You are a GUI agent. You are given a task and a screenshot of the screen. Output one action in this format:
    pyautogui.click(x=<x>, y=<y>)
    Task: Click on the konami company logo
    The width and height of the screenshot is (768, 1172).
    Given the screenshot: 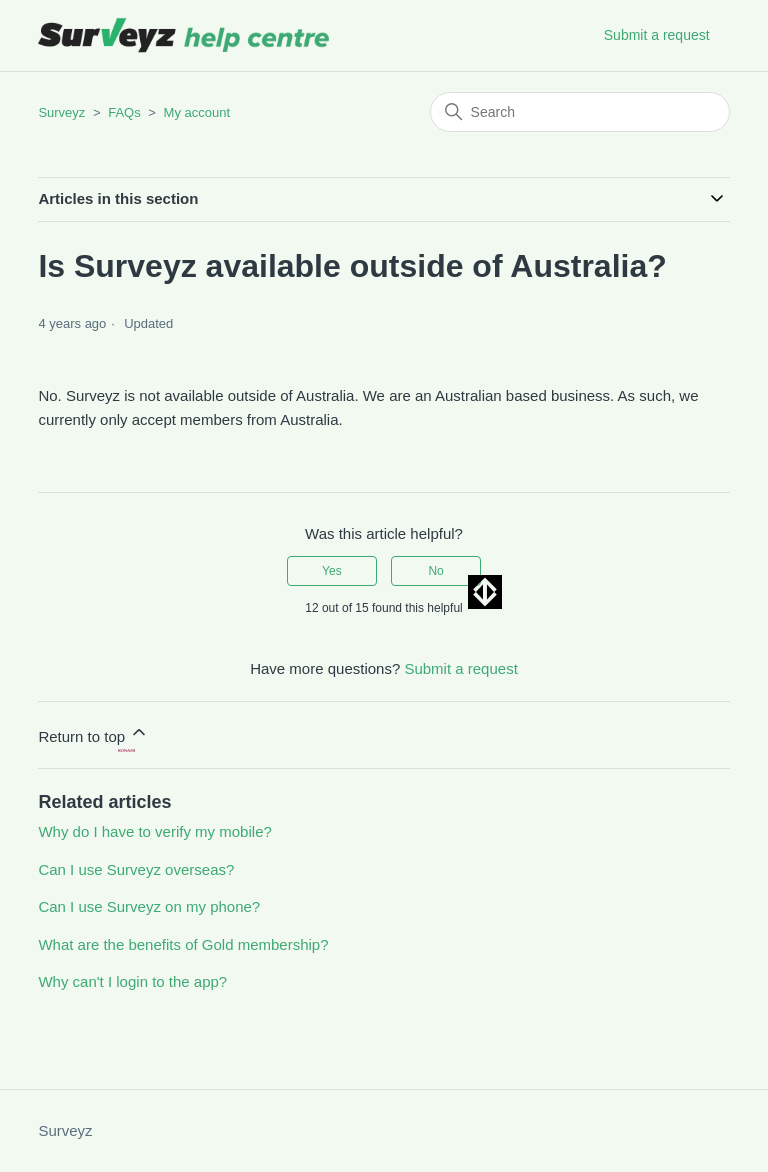 What is the action you would take?
    pyautogui.click(x=126, y=750)
    